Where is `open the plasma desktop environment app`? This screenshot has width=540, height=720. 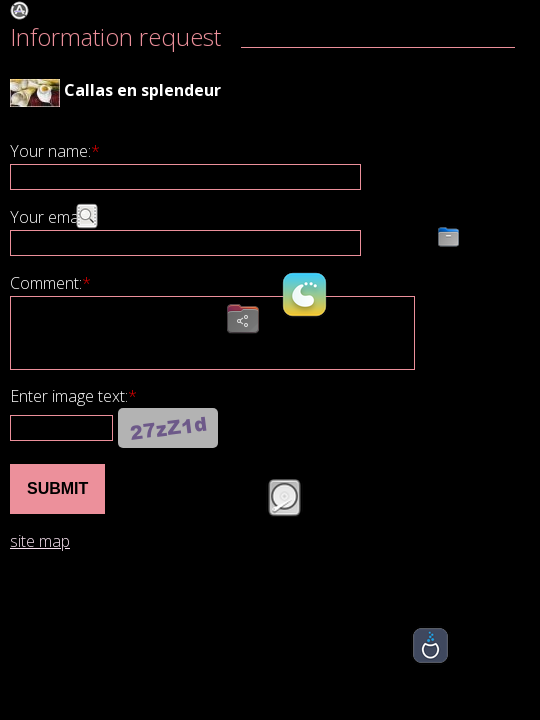
open the plasma desktop environment app is located at coordinates (304, 294).